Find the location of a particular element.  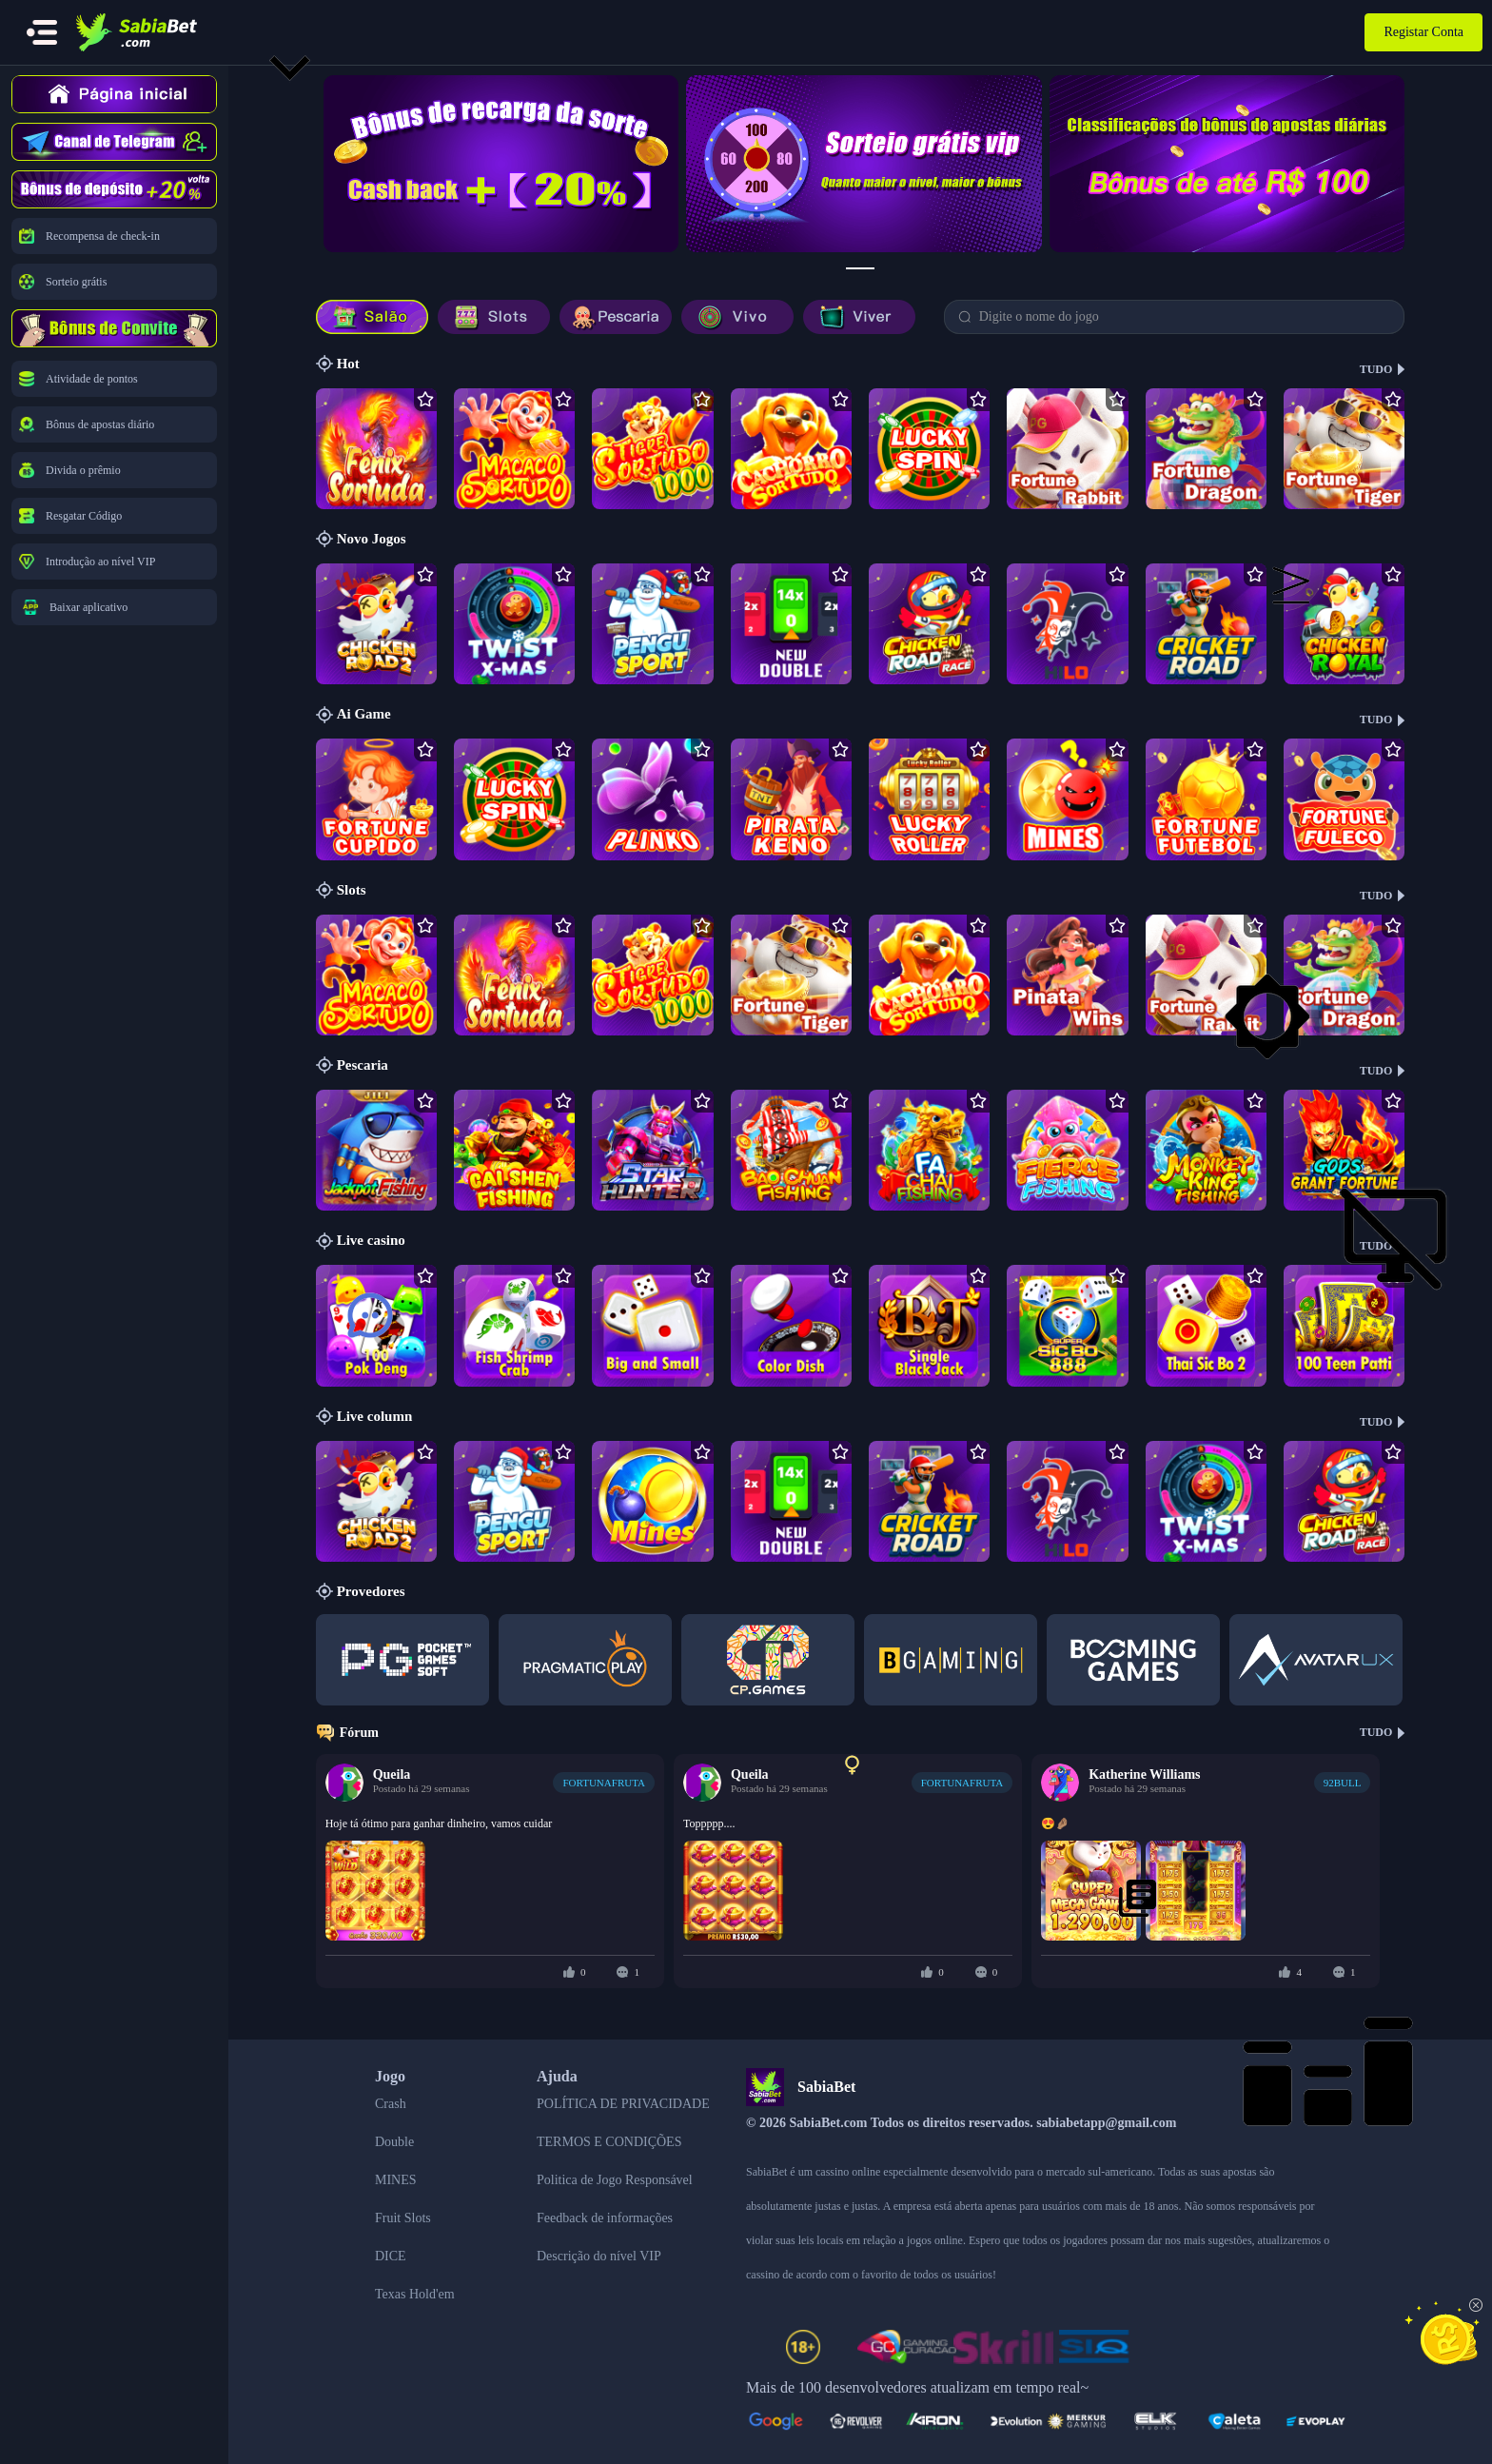

adjust audio equalizer settings is located at coordinates (1327, 2071).